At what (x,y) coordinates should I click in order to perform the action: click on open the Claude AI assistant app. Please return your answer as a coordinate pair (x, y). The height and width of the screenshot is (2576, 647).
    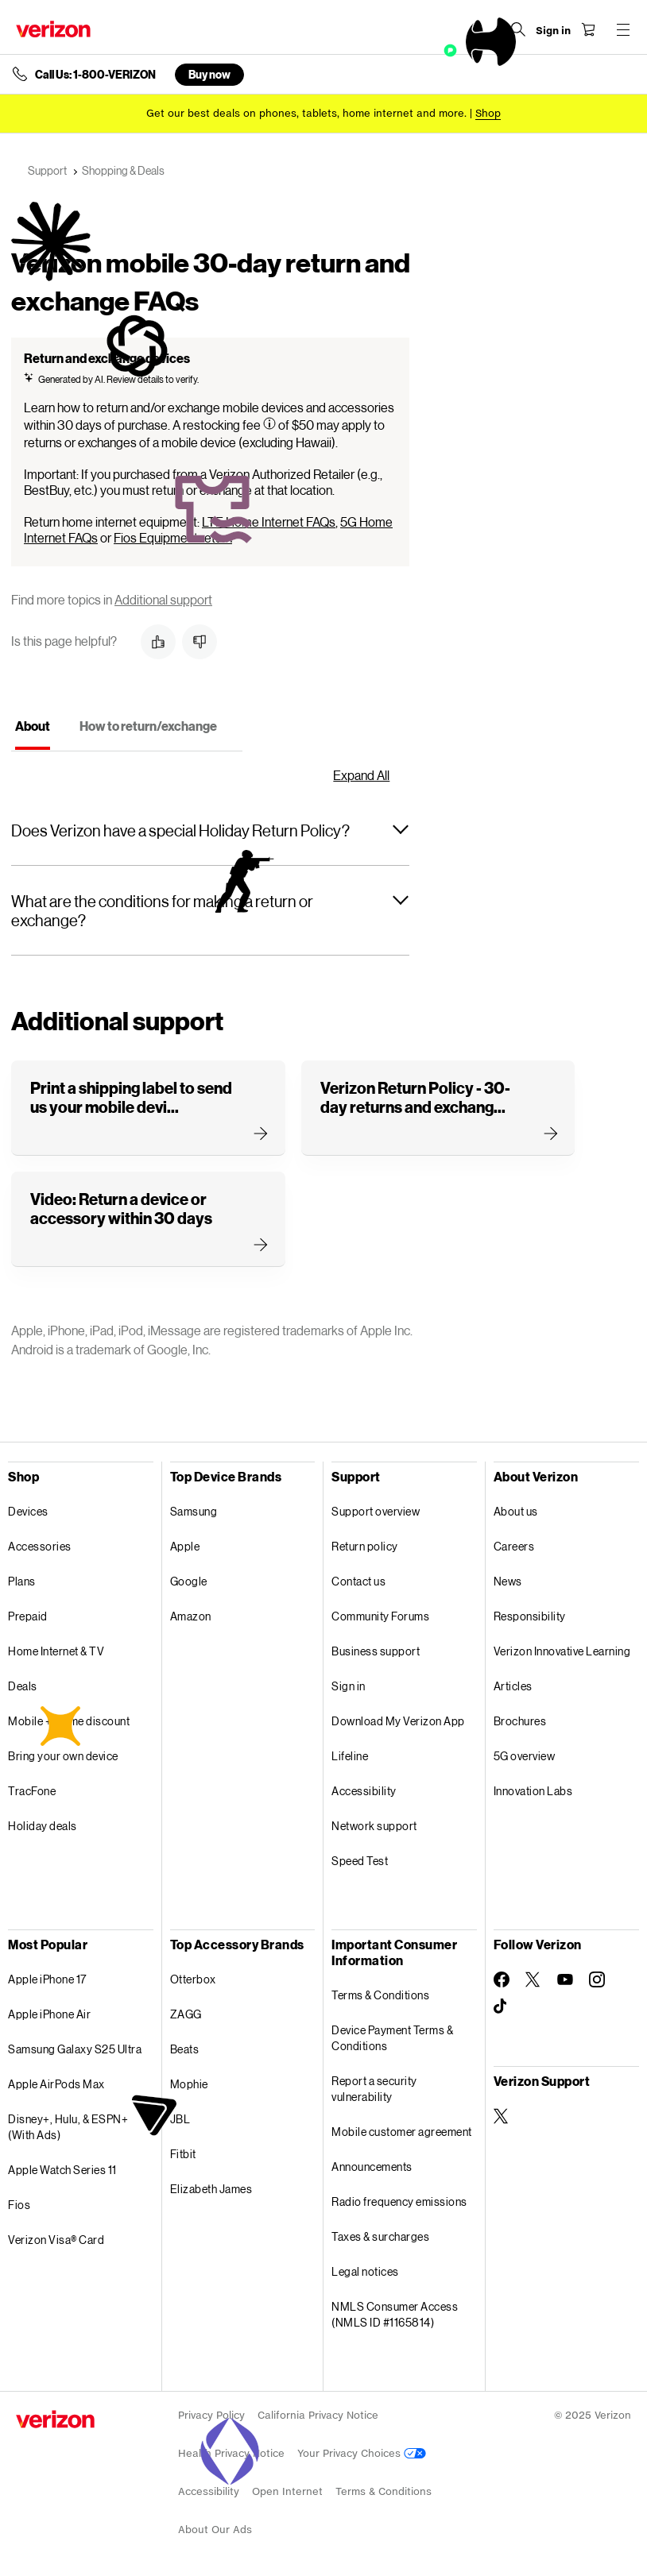
    Looking at the image, I should click on (51, 241).